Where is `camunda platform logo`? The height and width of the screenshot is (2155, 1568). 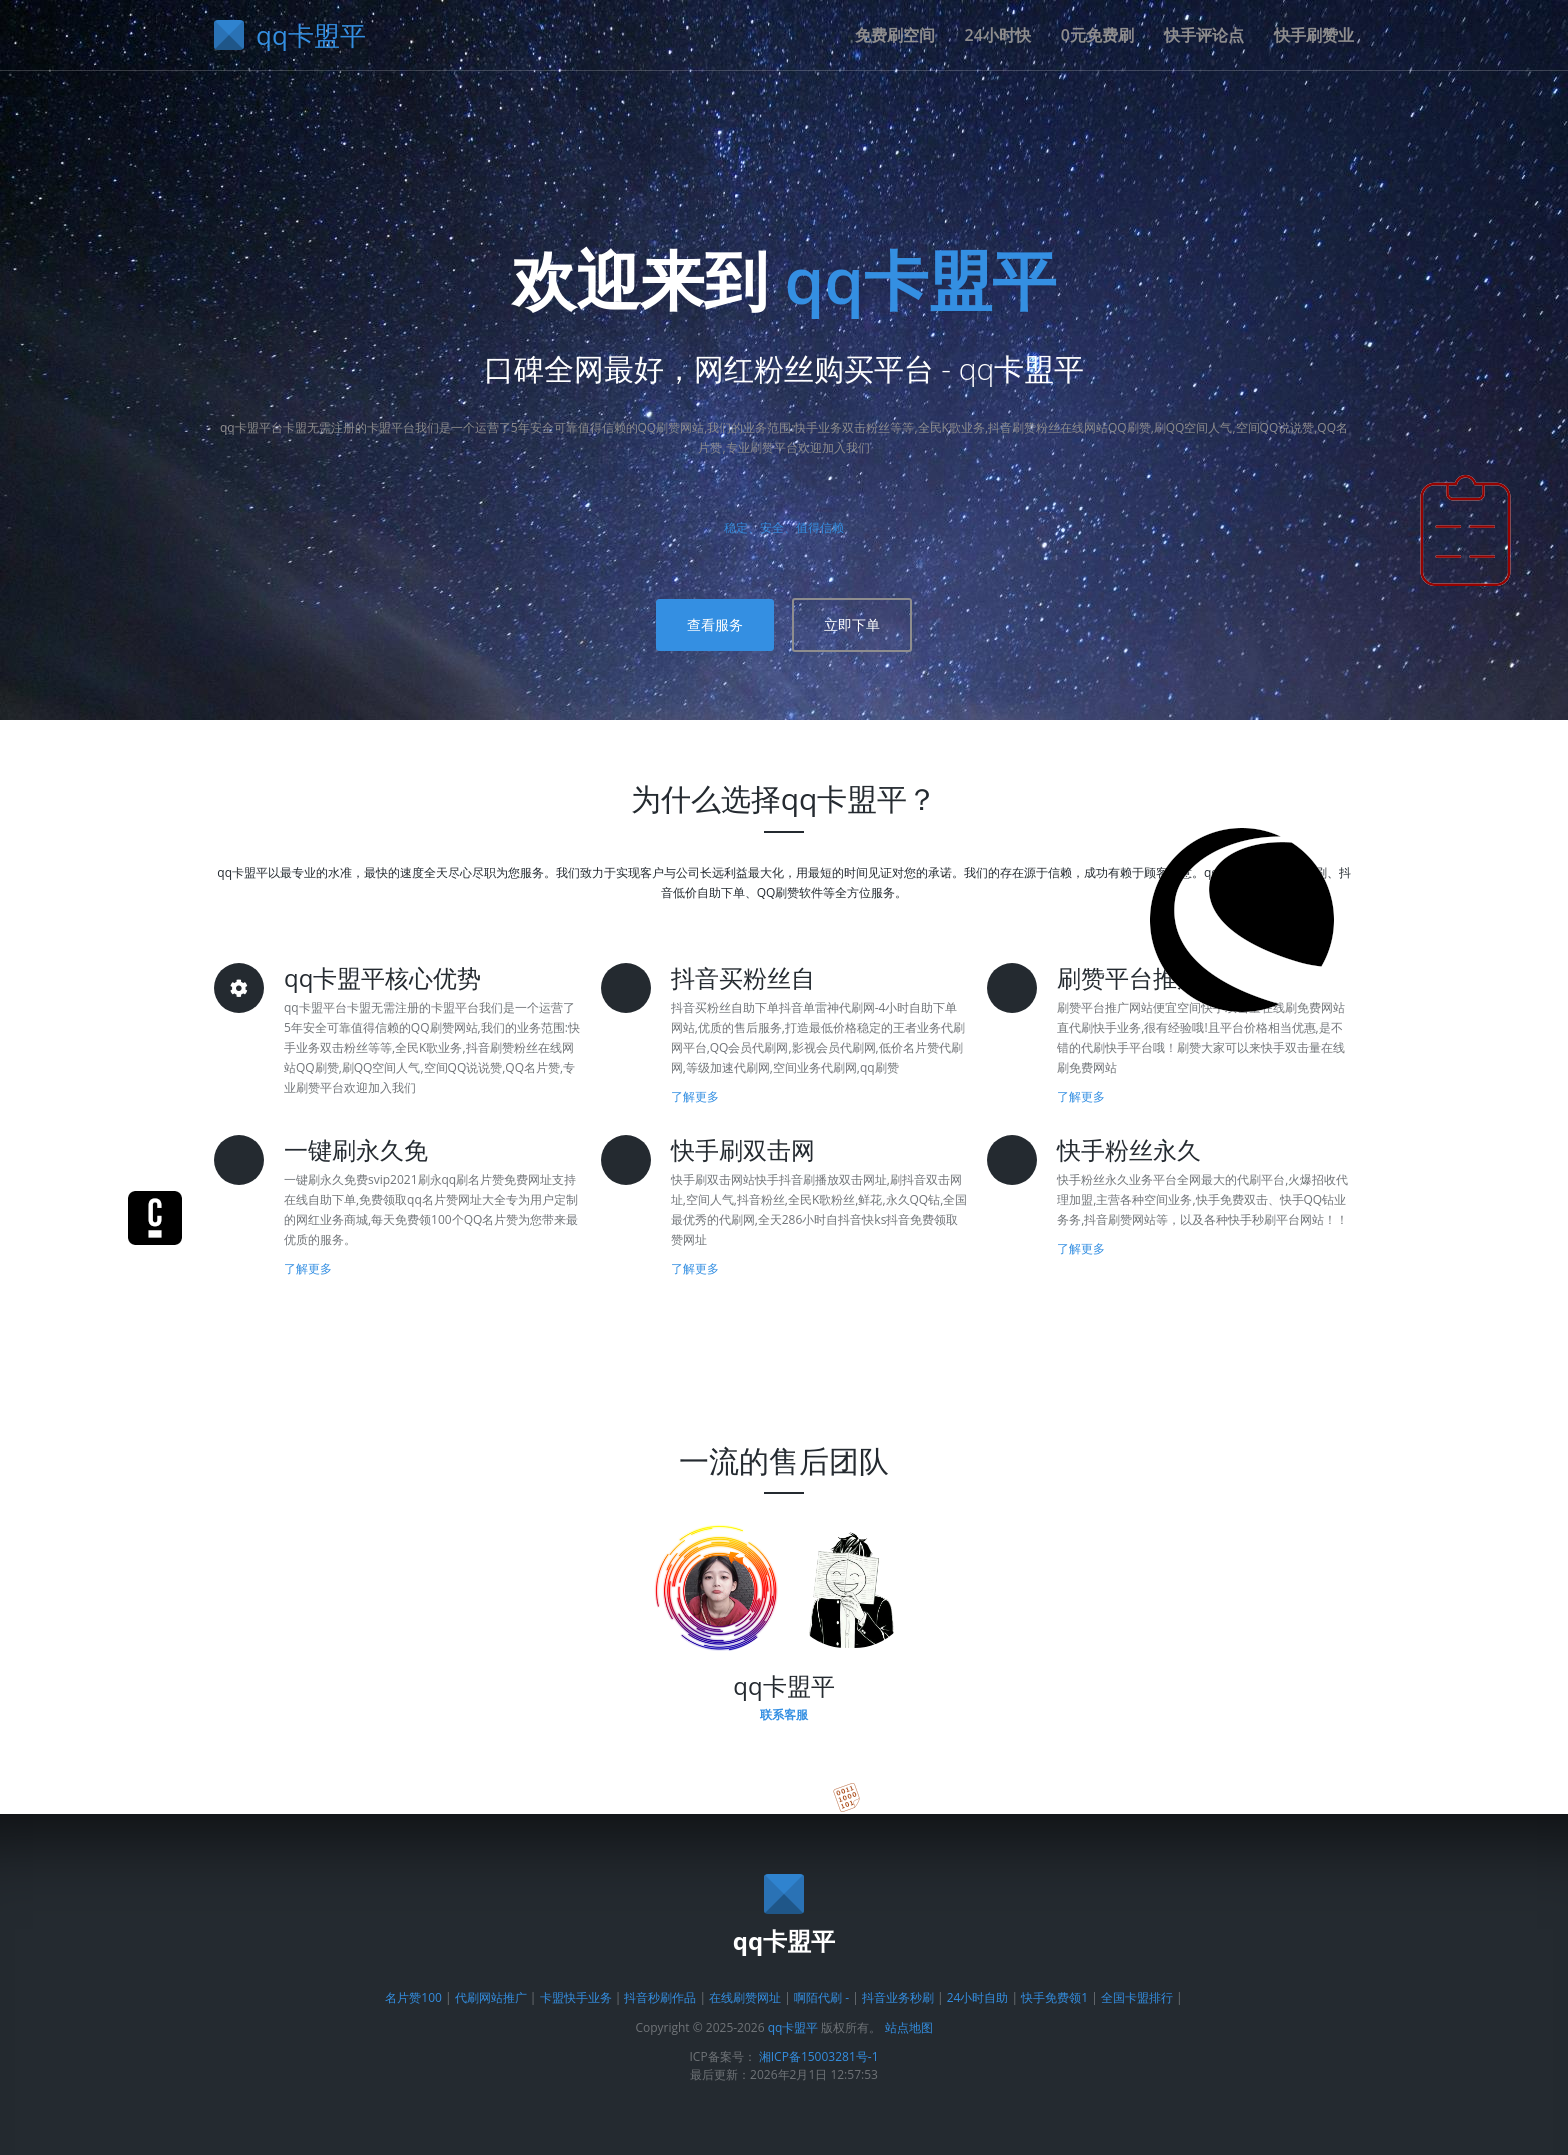 camunda platform logo is located at coordinates (155, 1218).